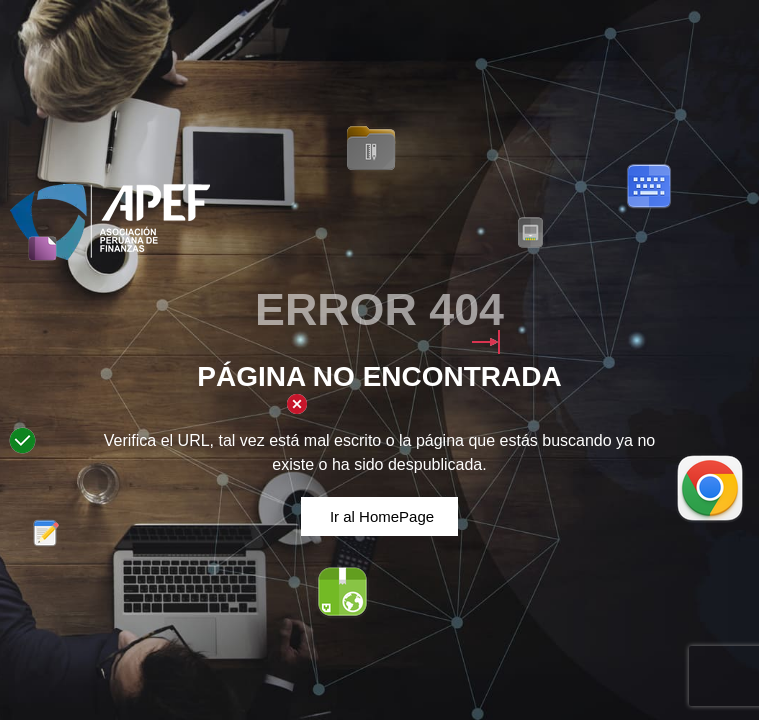 The image size is (759, 720). What do you see at coordinates (371, 148) in the screenshot?
I see `access your templates folder` at bounding box center [371, 148].